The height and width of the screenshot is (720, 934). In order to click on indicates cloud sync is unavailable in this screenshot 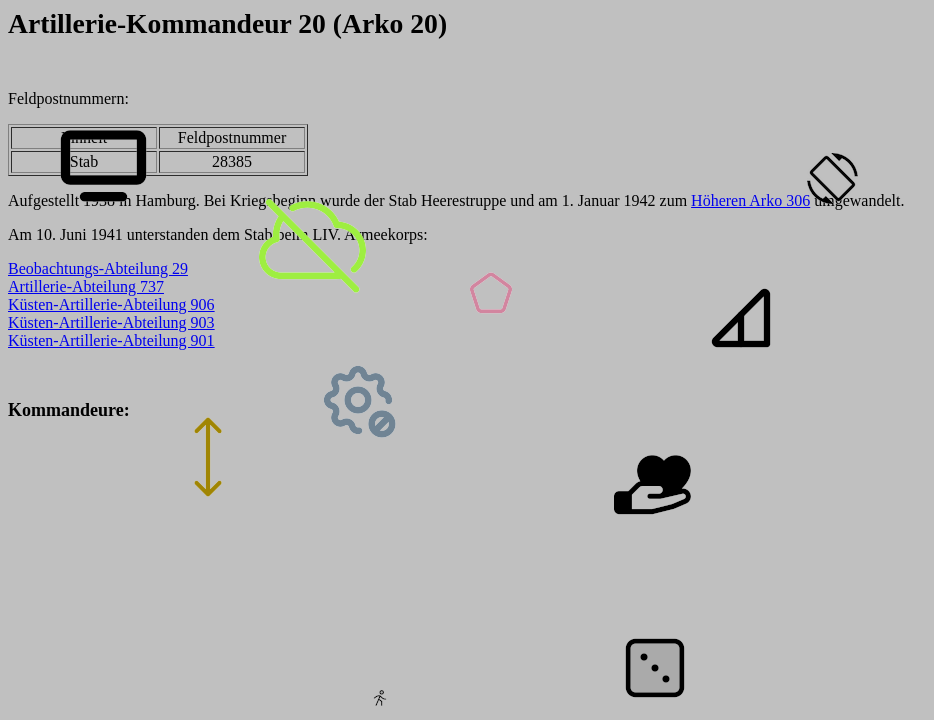, I will do `click(312, 243)`.